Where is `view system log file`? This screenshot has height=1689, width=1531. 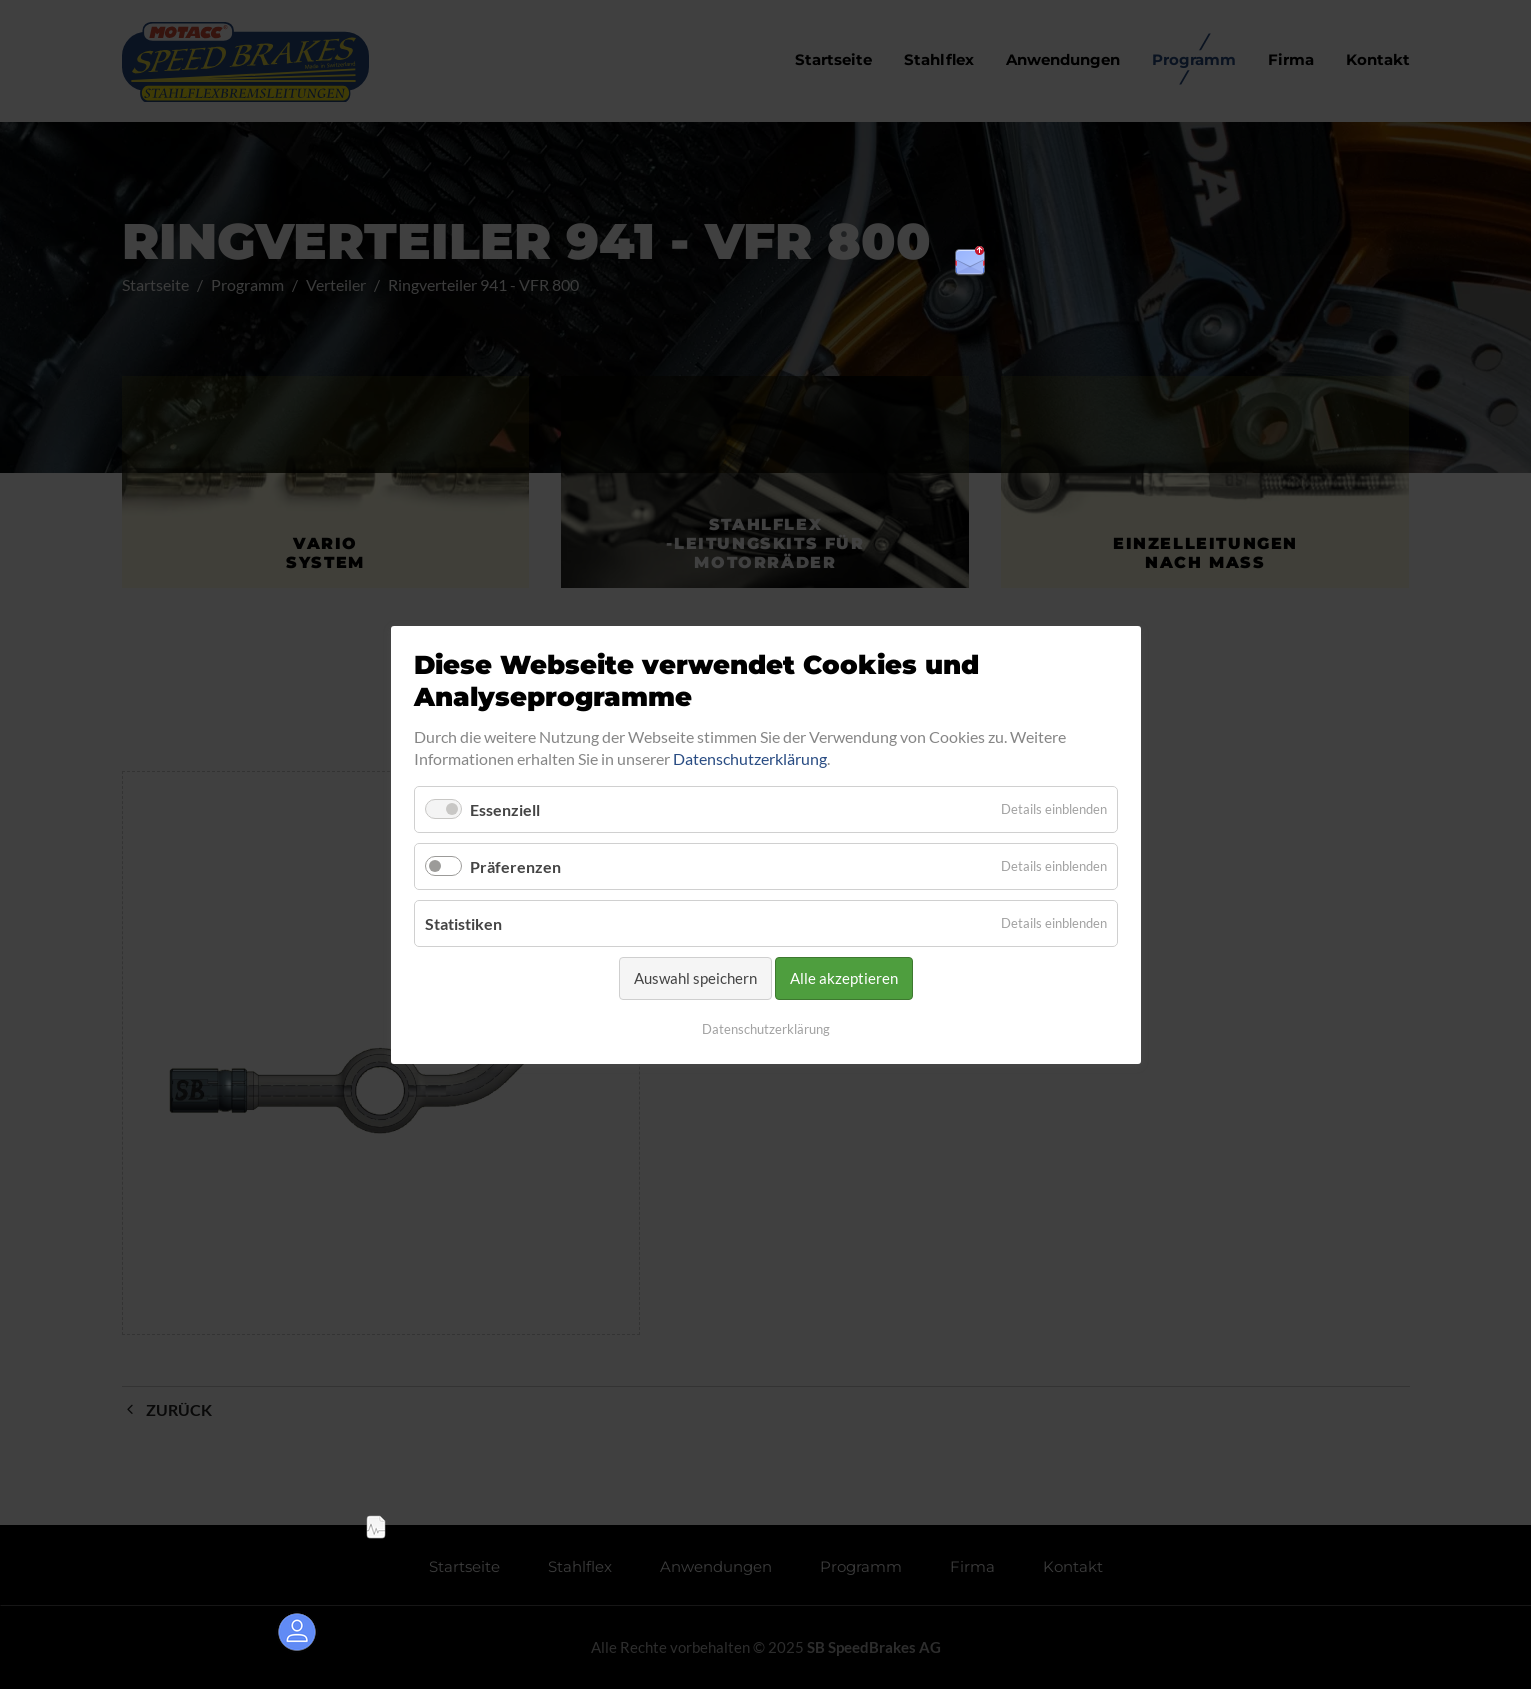
view system log file is located at coordinates (376, 1527).